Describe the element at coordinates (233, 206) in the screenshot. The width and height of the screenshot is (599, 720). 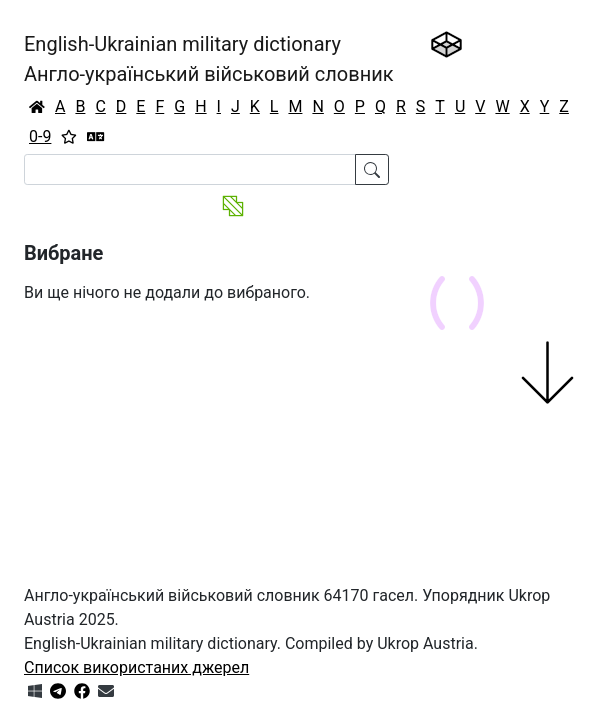
I see `merge or combine selected layers` at that location.